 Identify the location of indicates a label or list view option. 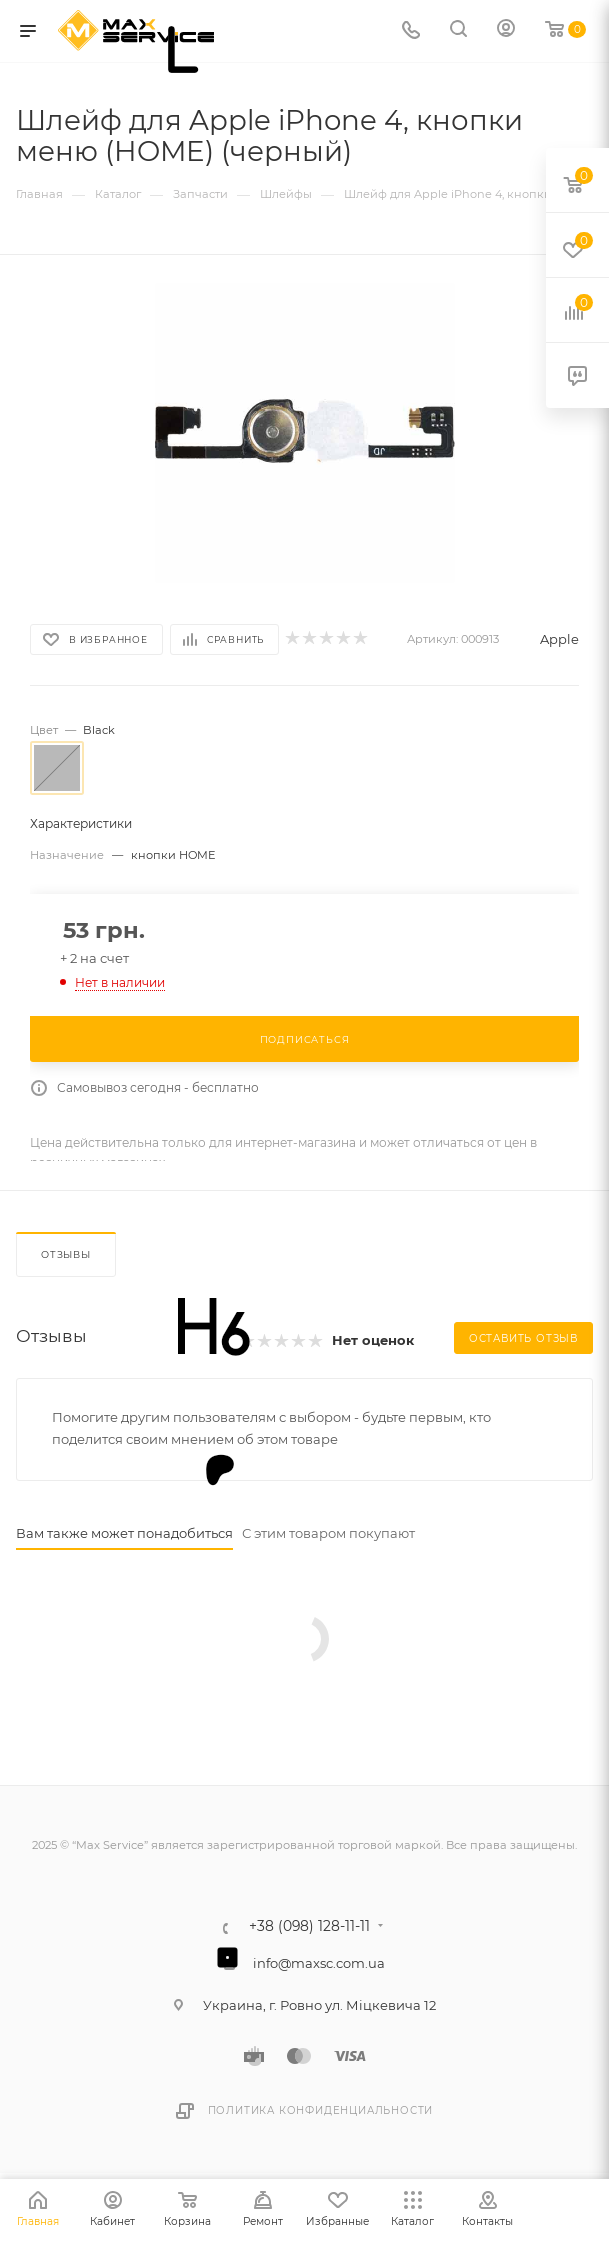
(181, 49).